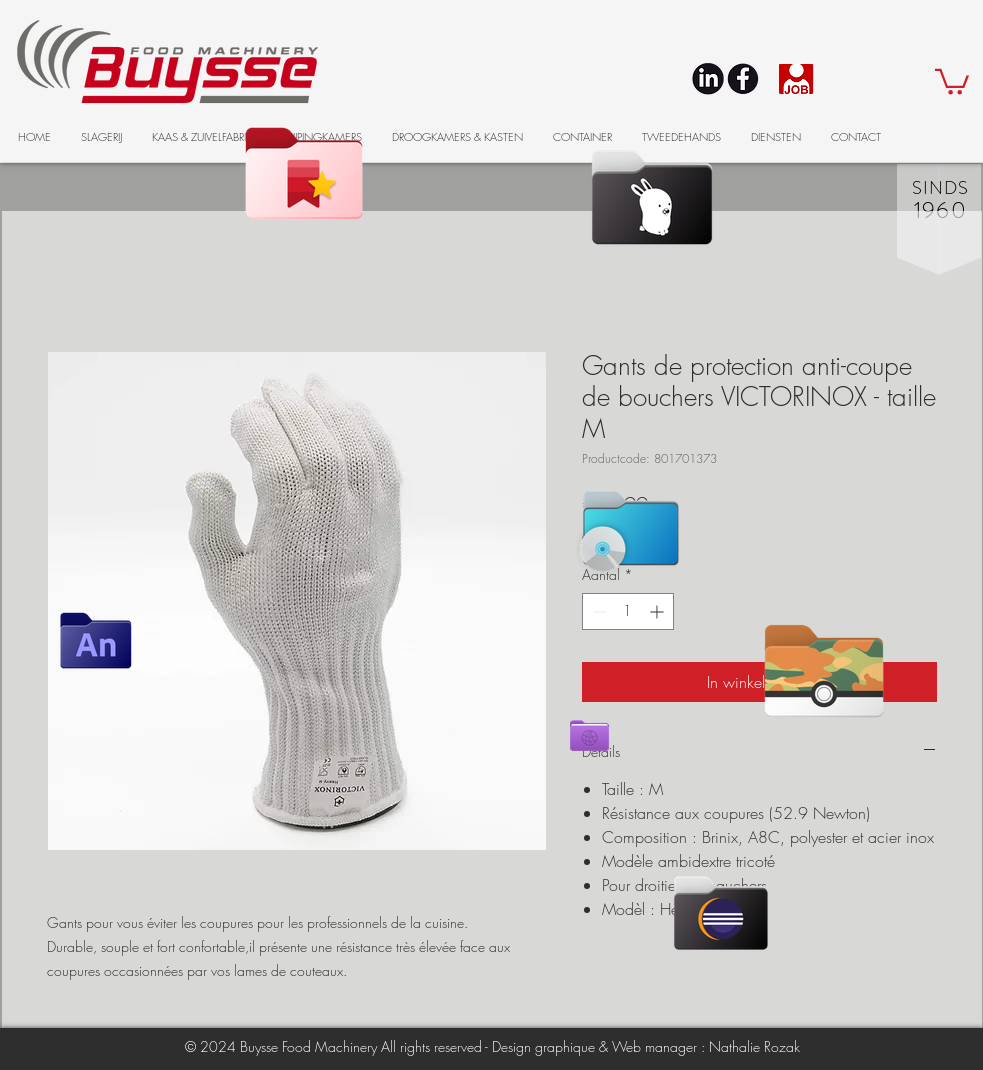 Image resolution: width=983 pixels, height=1070 pixels. Describe the element at coordinates (630, 530) in the screenshot. I see `folder containing program installation files` at that location.